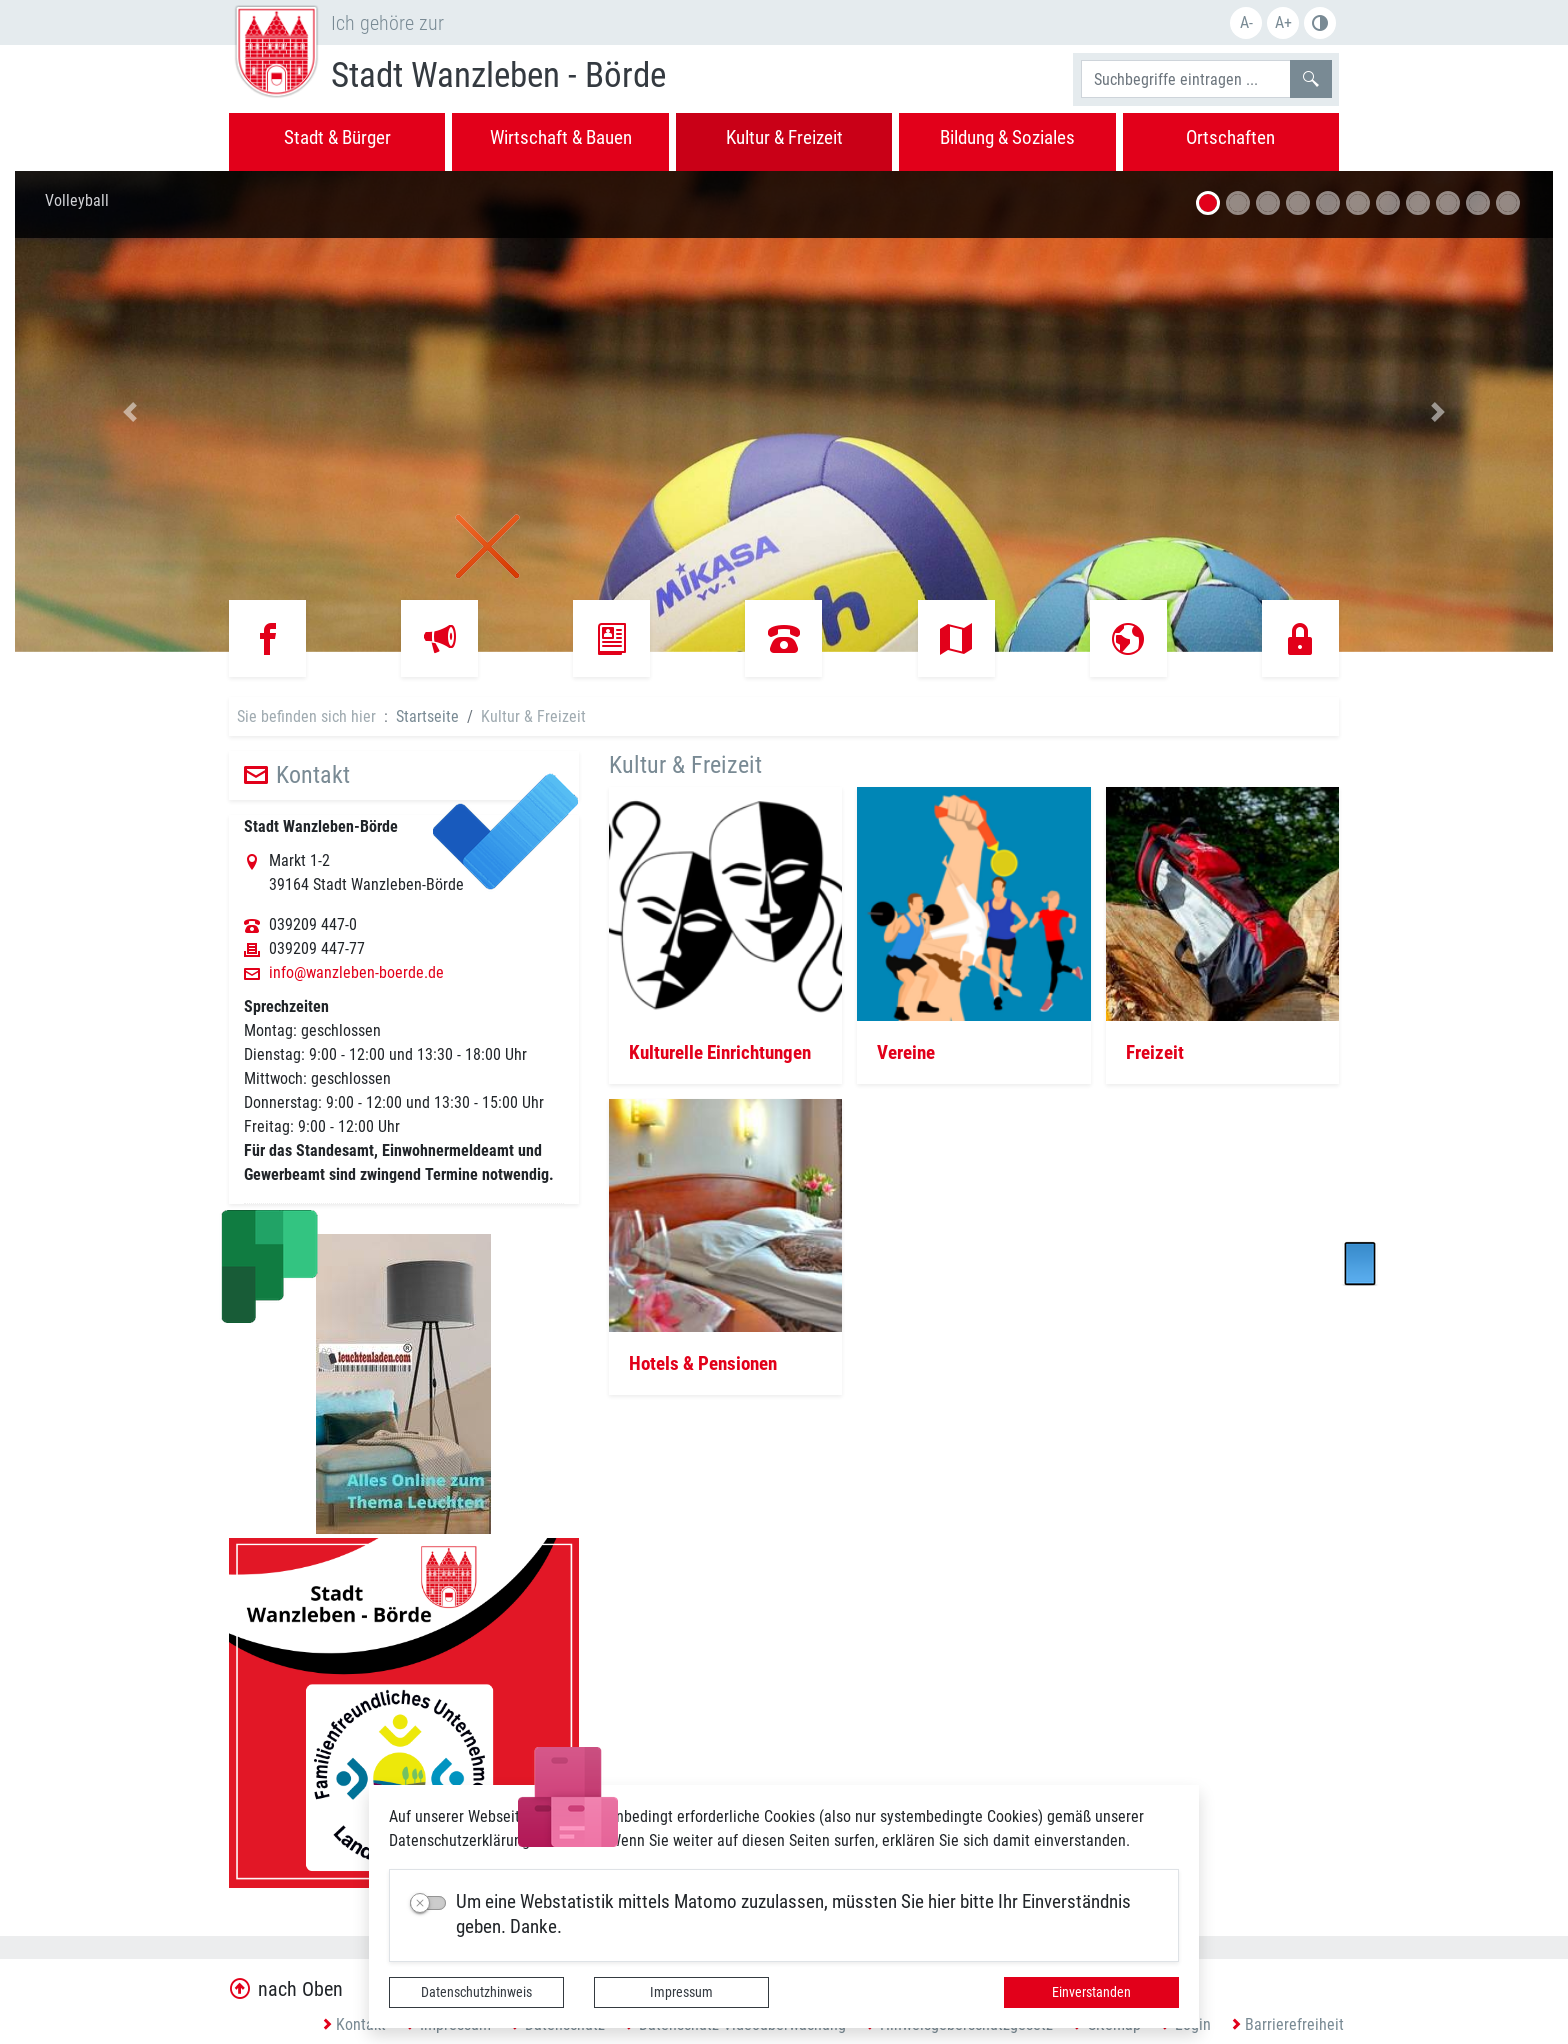 The height and width of the screenshot is (2044, 1568). I want to click on open the artifacts app, so click(568, 1797).